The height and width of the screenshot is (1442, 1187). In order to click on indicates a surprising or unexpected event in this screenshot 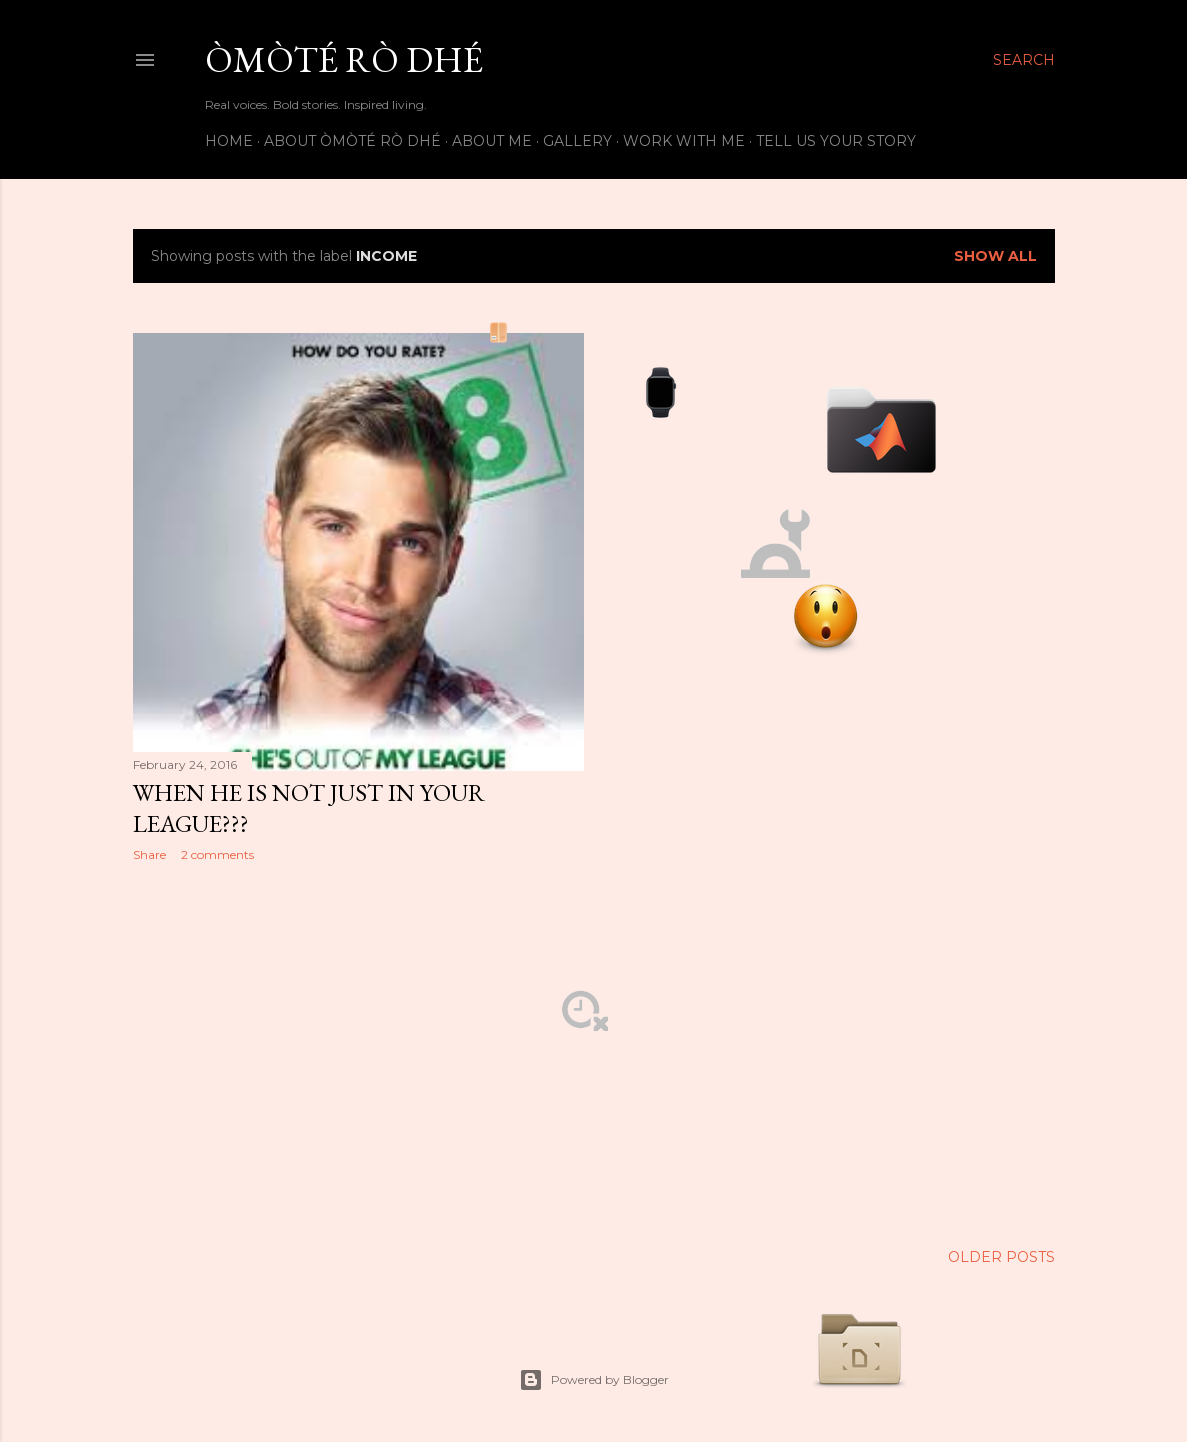, I will do `click(826, 619)`.